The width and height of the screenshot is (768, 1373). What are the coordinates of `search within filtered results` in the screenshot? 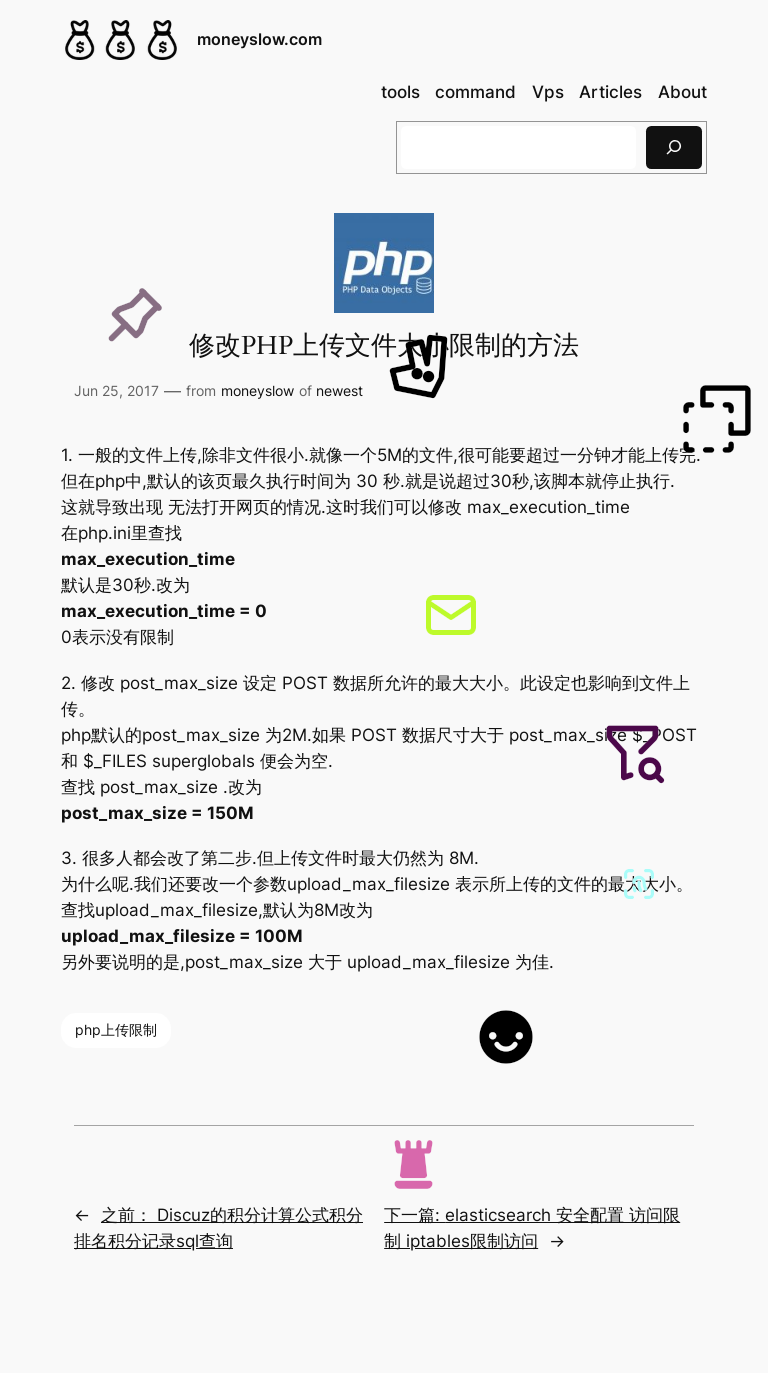 It's located at (632, 751).